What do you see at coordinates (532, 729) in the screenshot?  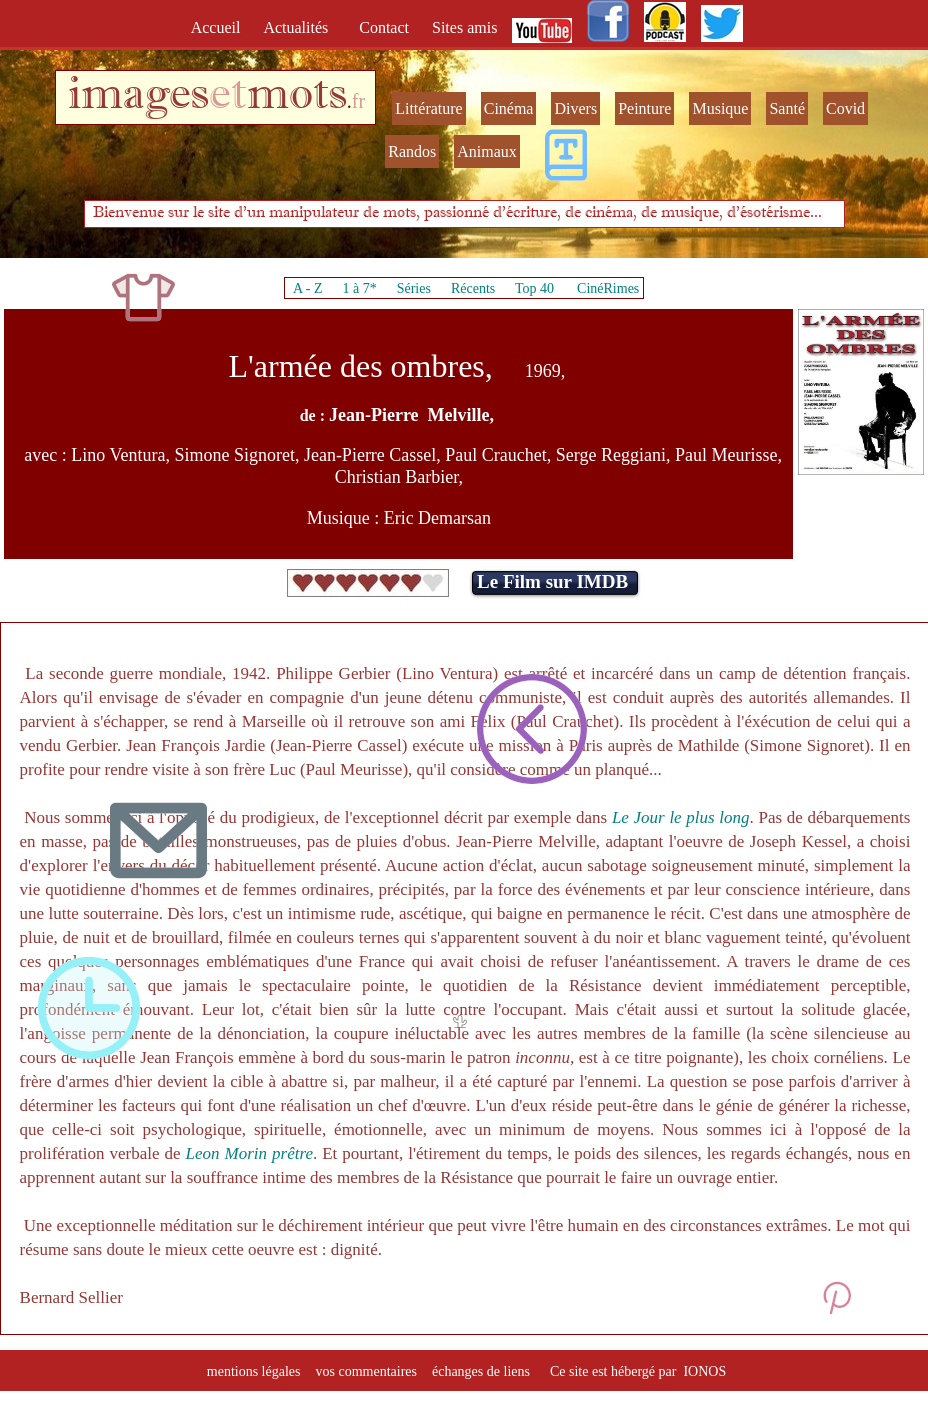 I see `go back to the previous screen` at bounding box center [532, 729].